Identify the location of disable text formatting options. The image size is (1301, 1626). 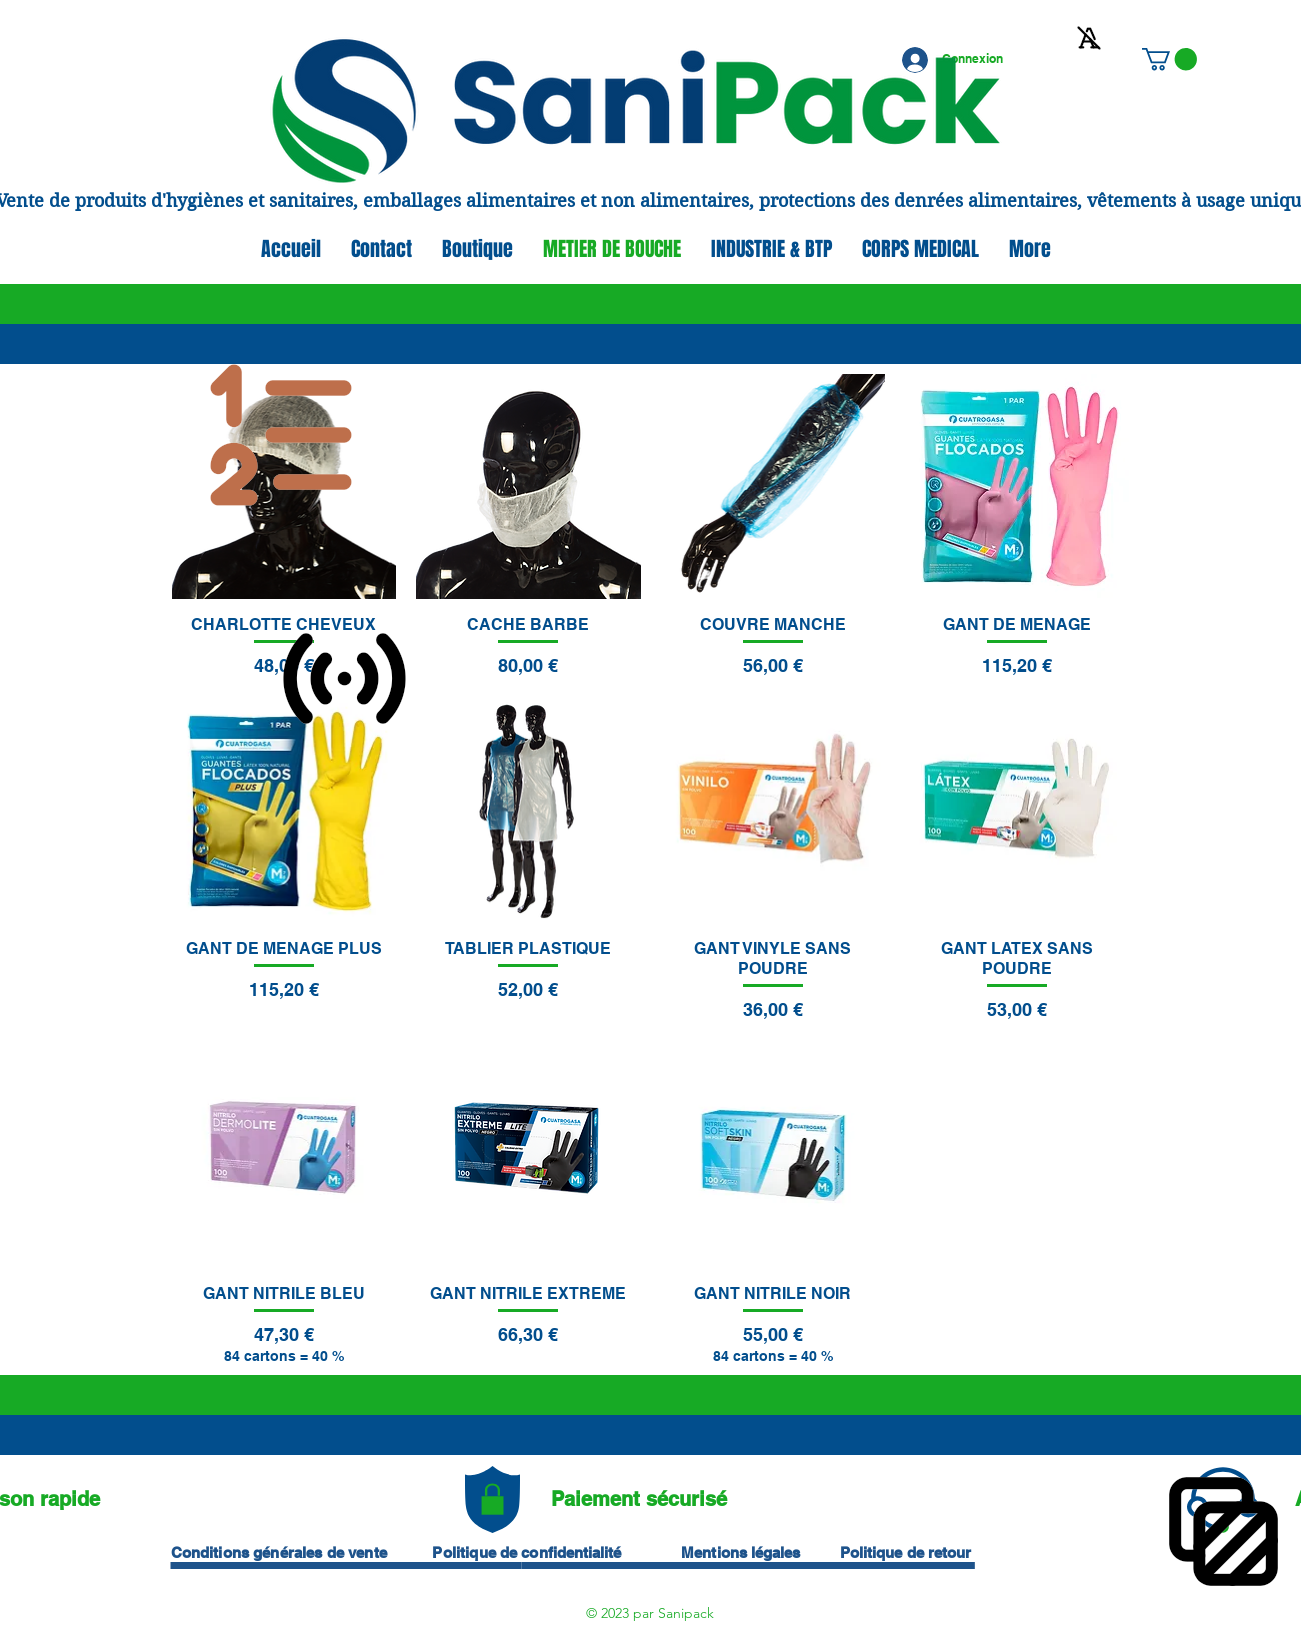
(1089, 38).